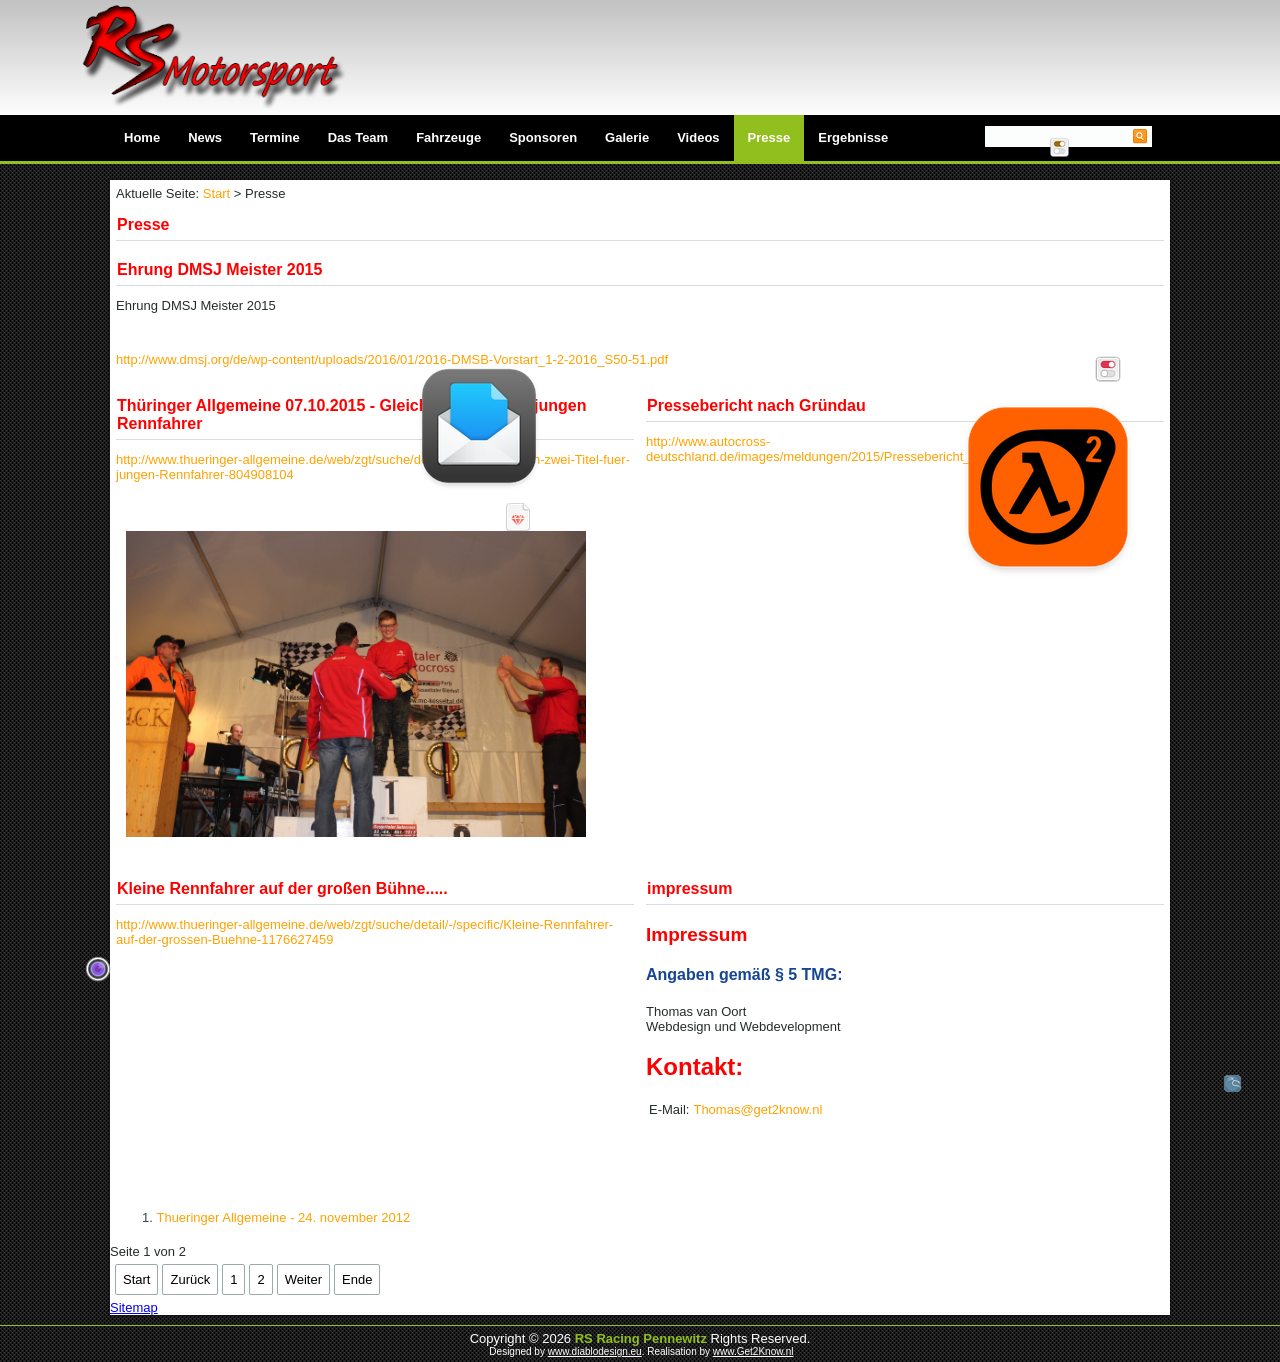 This screenshot has height=1362, width=1280. I want to click on open the mail app, so click(479, 426).